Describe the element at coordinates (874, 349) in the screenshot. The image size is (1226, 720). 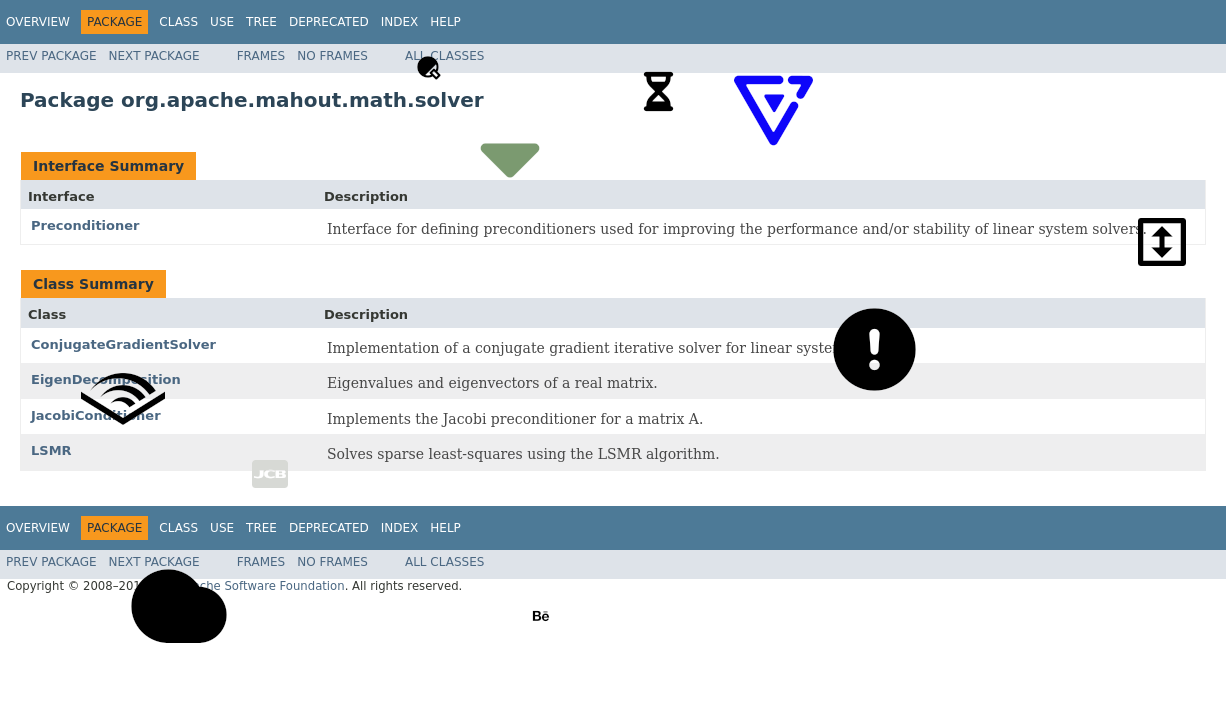
I see `indicates a warning or alert requiring attention` at that location.